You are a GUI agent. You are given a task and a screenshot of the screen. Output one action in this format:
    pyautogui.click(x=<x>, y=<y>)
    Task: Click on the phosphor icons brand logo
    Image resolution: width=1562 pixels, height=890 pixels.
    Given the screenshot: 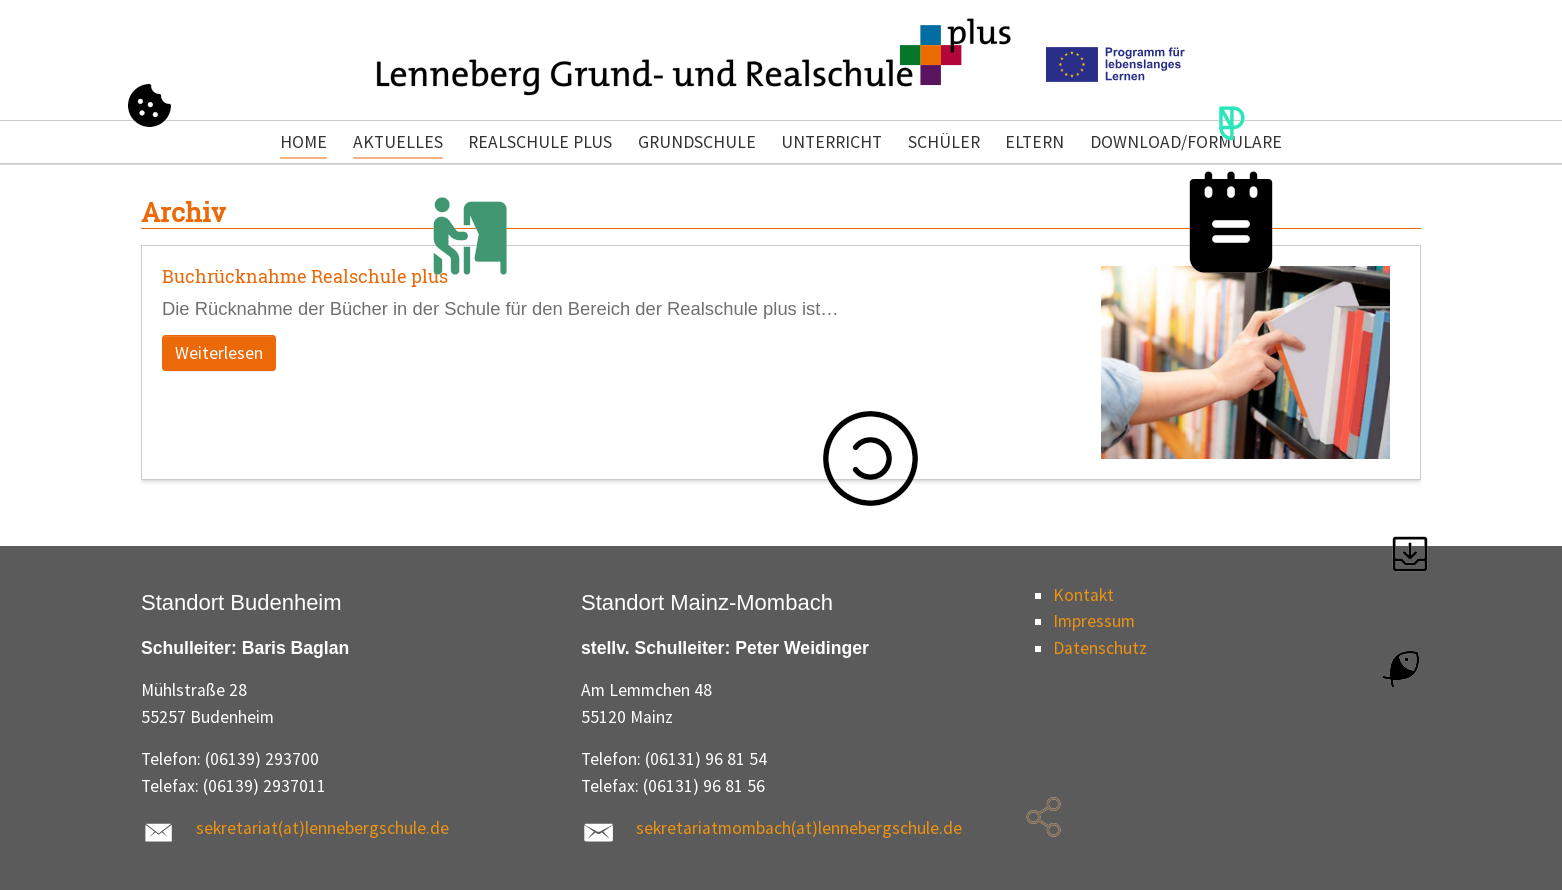 What is the action you would take?
    pyautogui.click(x=1229, y=121)
    